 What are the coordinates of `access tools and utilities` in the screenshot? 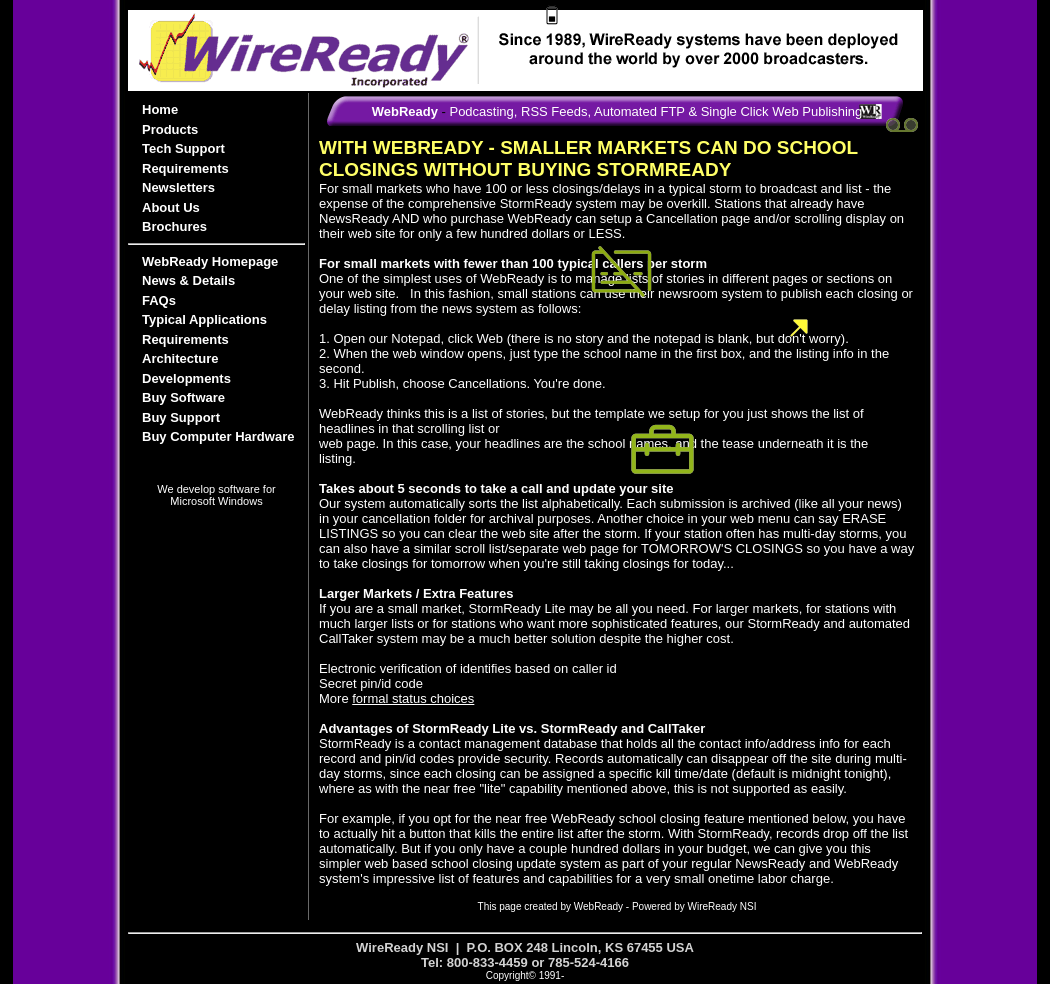 It's located at (662, 451).